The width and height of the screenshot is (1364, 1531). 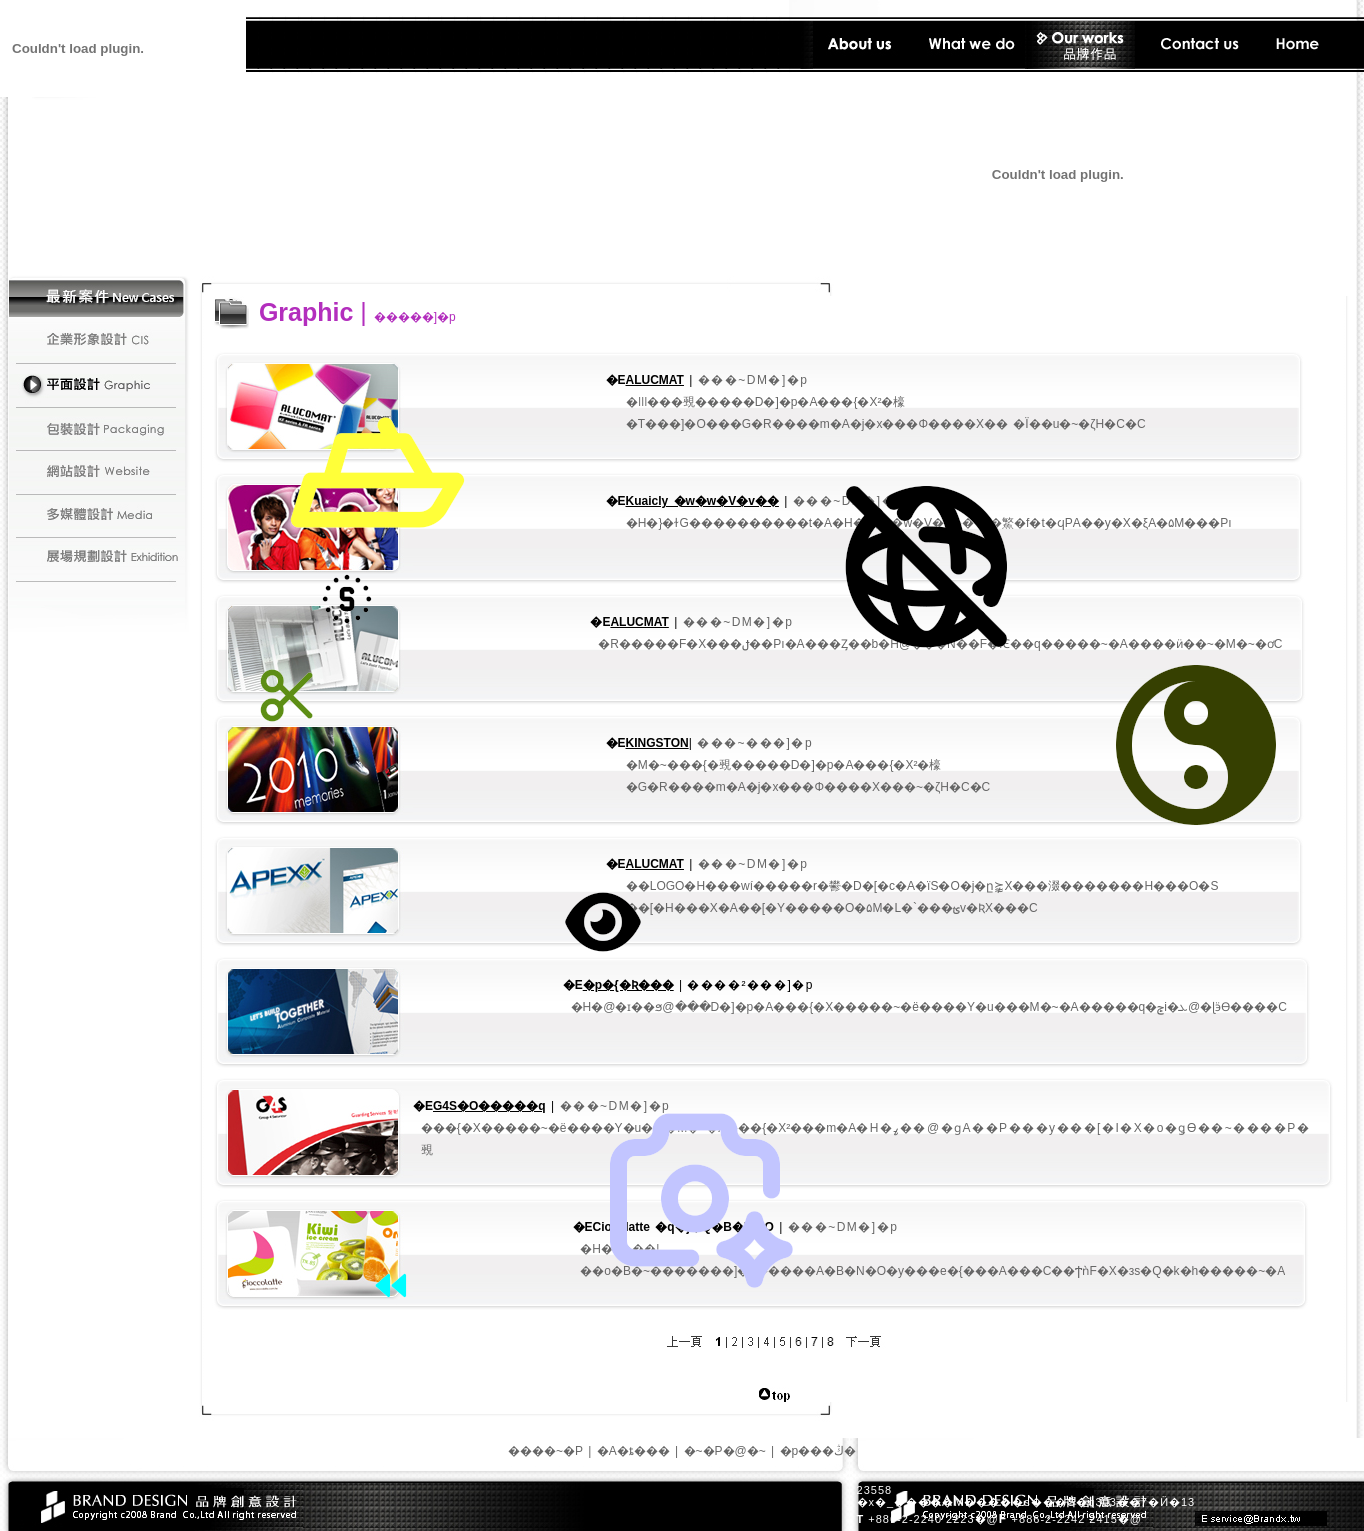 What do you see at coordinates (289, 695) in the screenshot?
I see `cut selected content` at bounding box center [289, 695].